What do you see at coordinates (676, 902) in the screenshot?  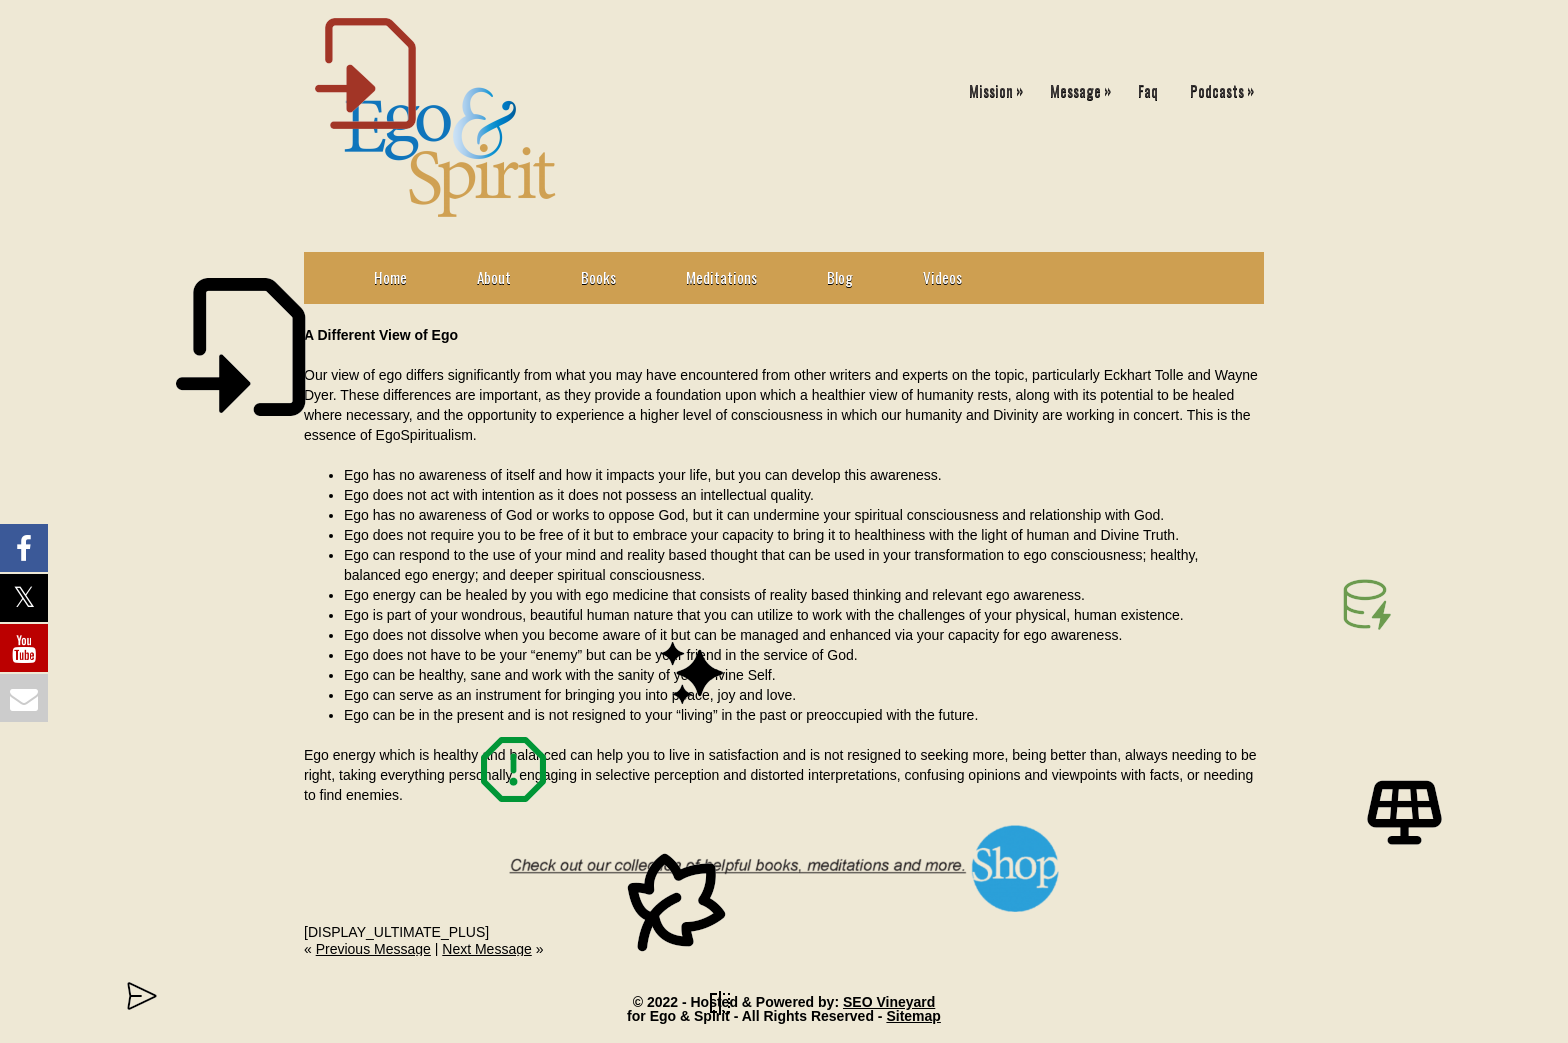 I see `view eco-friendly or sustainable options` at bounding box center [676, 902].